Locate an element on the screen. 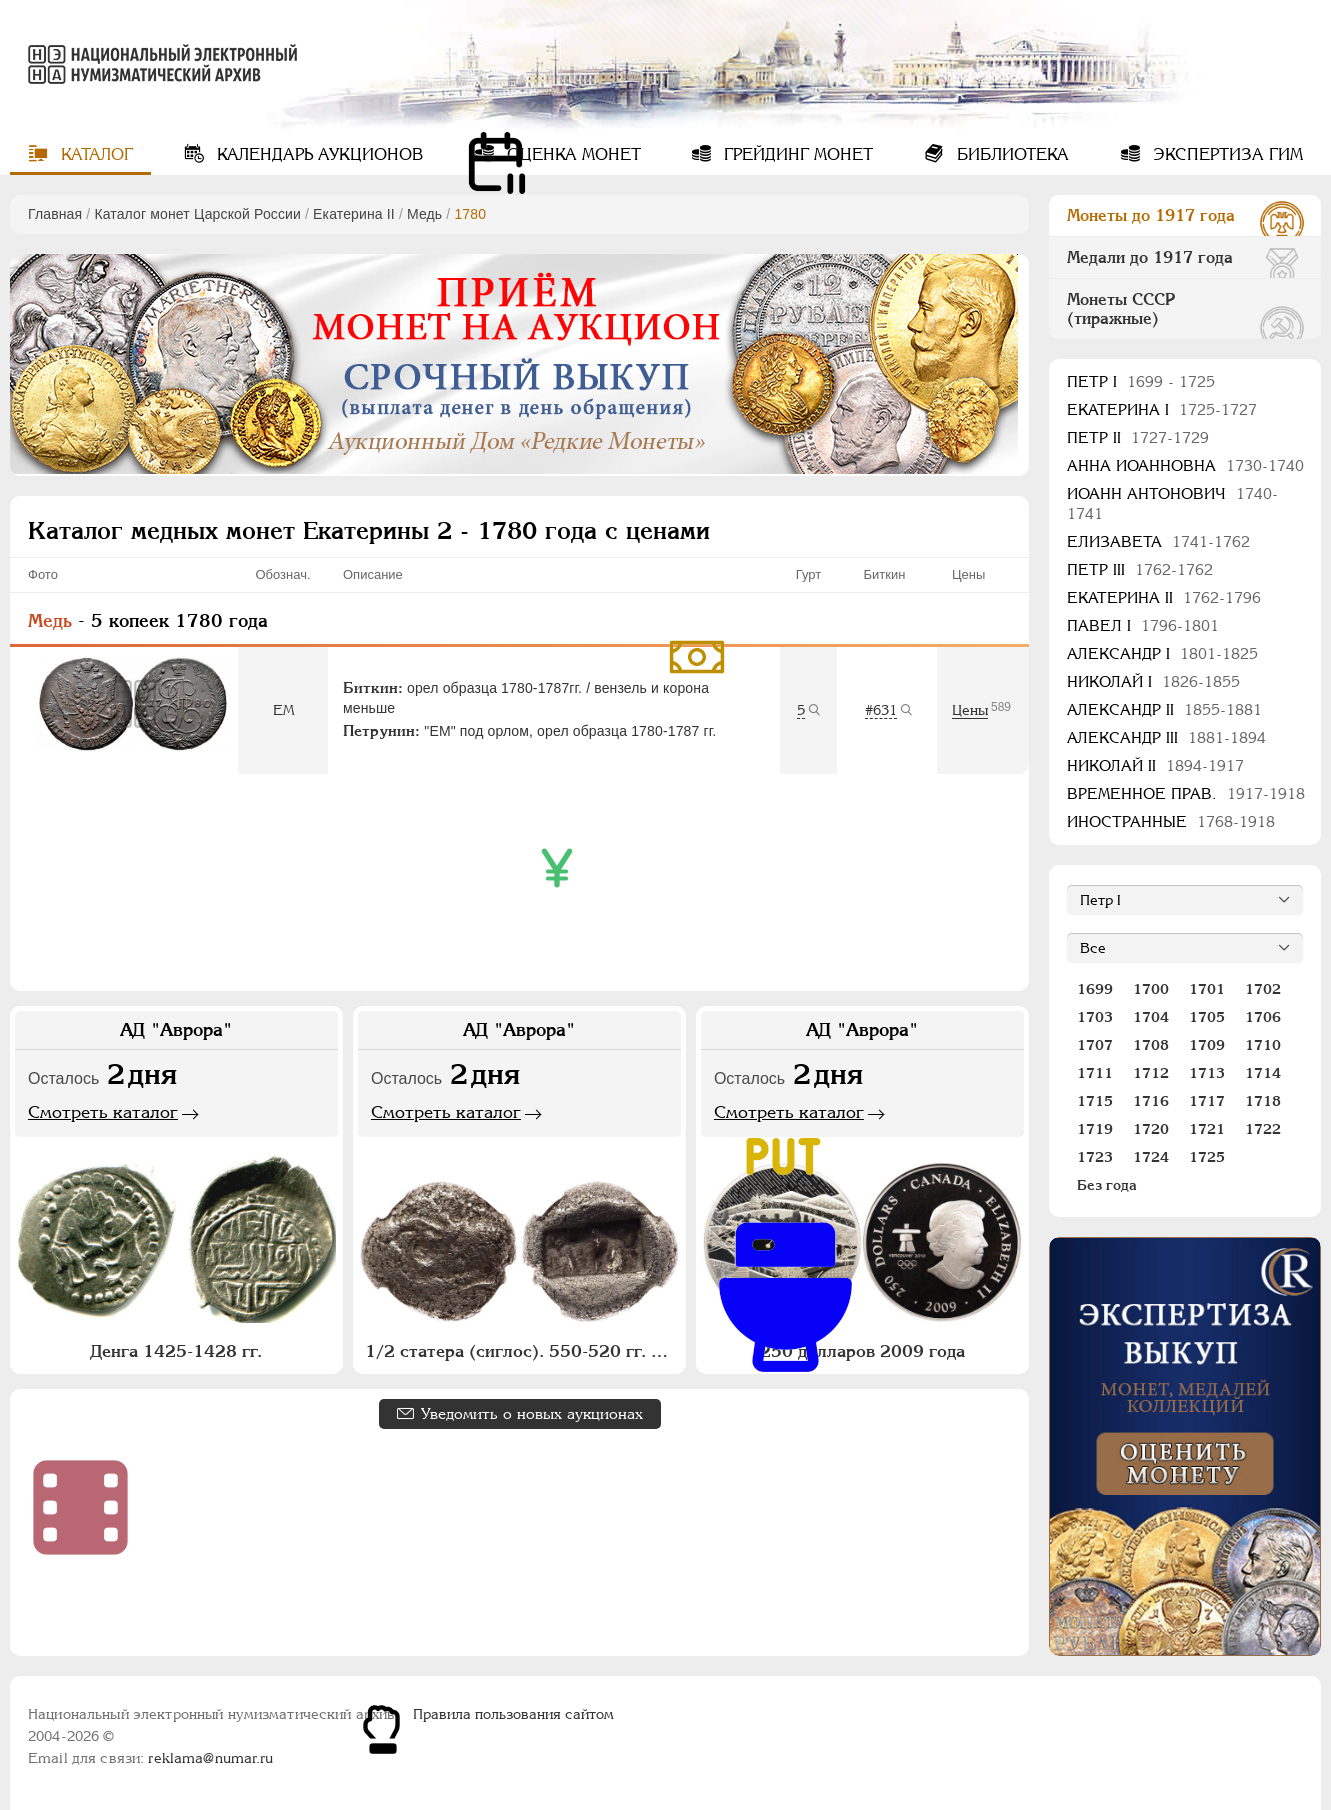 The width and height of the screenshot is (1331, 1810). view account balance or funds is located at coordinates (697, 657).